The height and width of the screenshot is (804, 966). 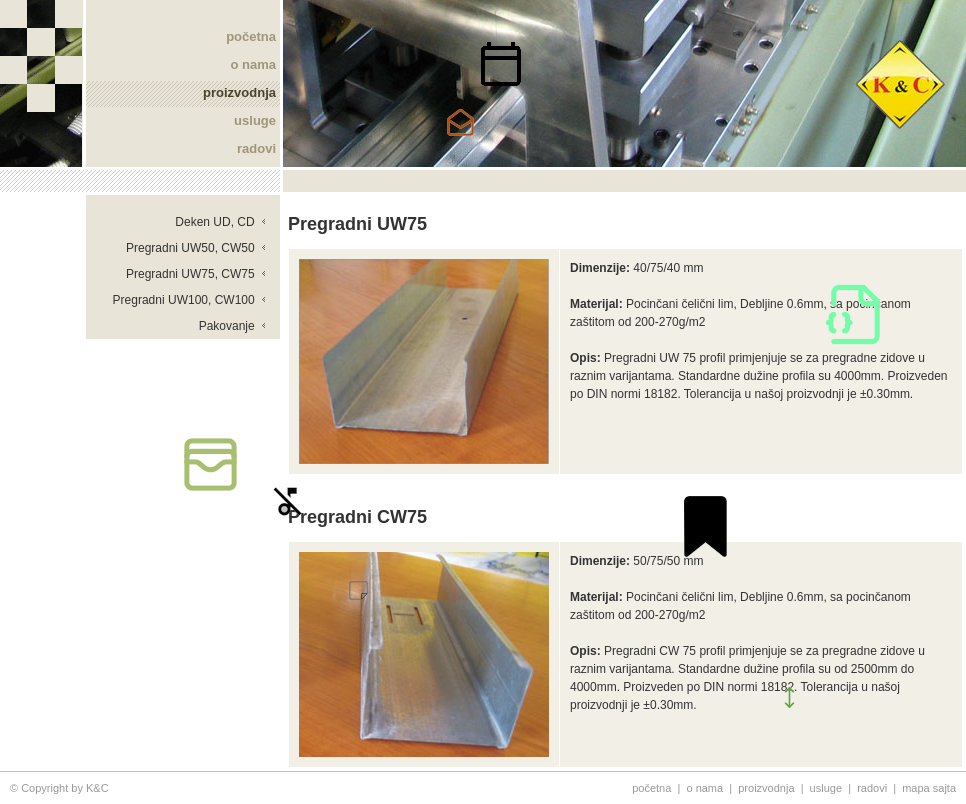 I want to click on resize element vertically, so click(x=789, y=697).